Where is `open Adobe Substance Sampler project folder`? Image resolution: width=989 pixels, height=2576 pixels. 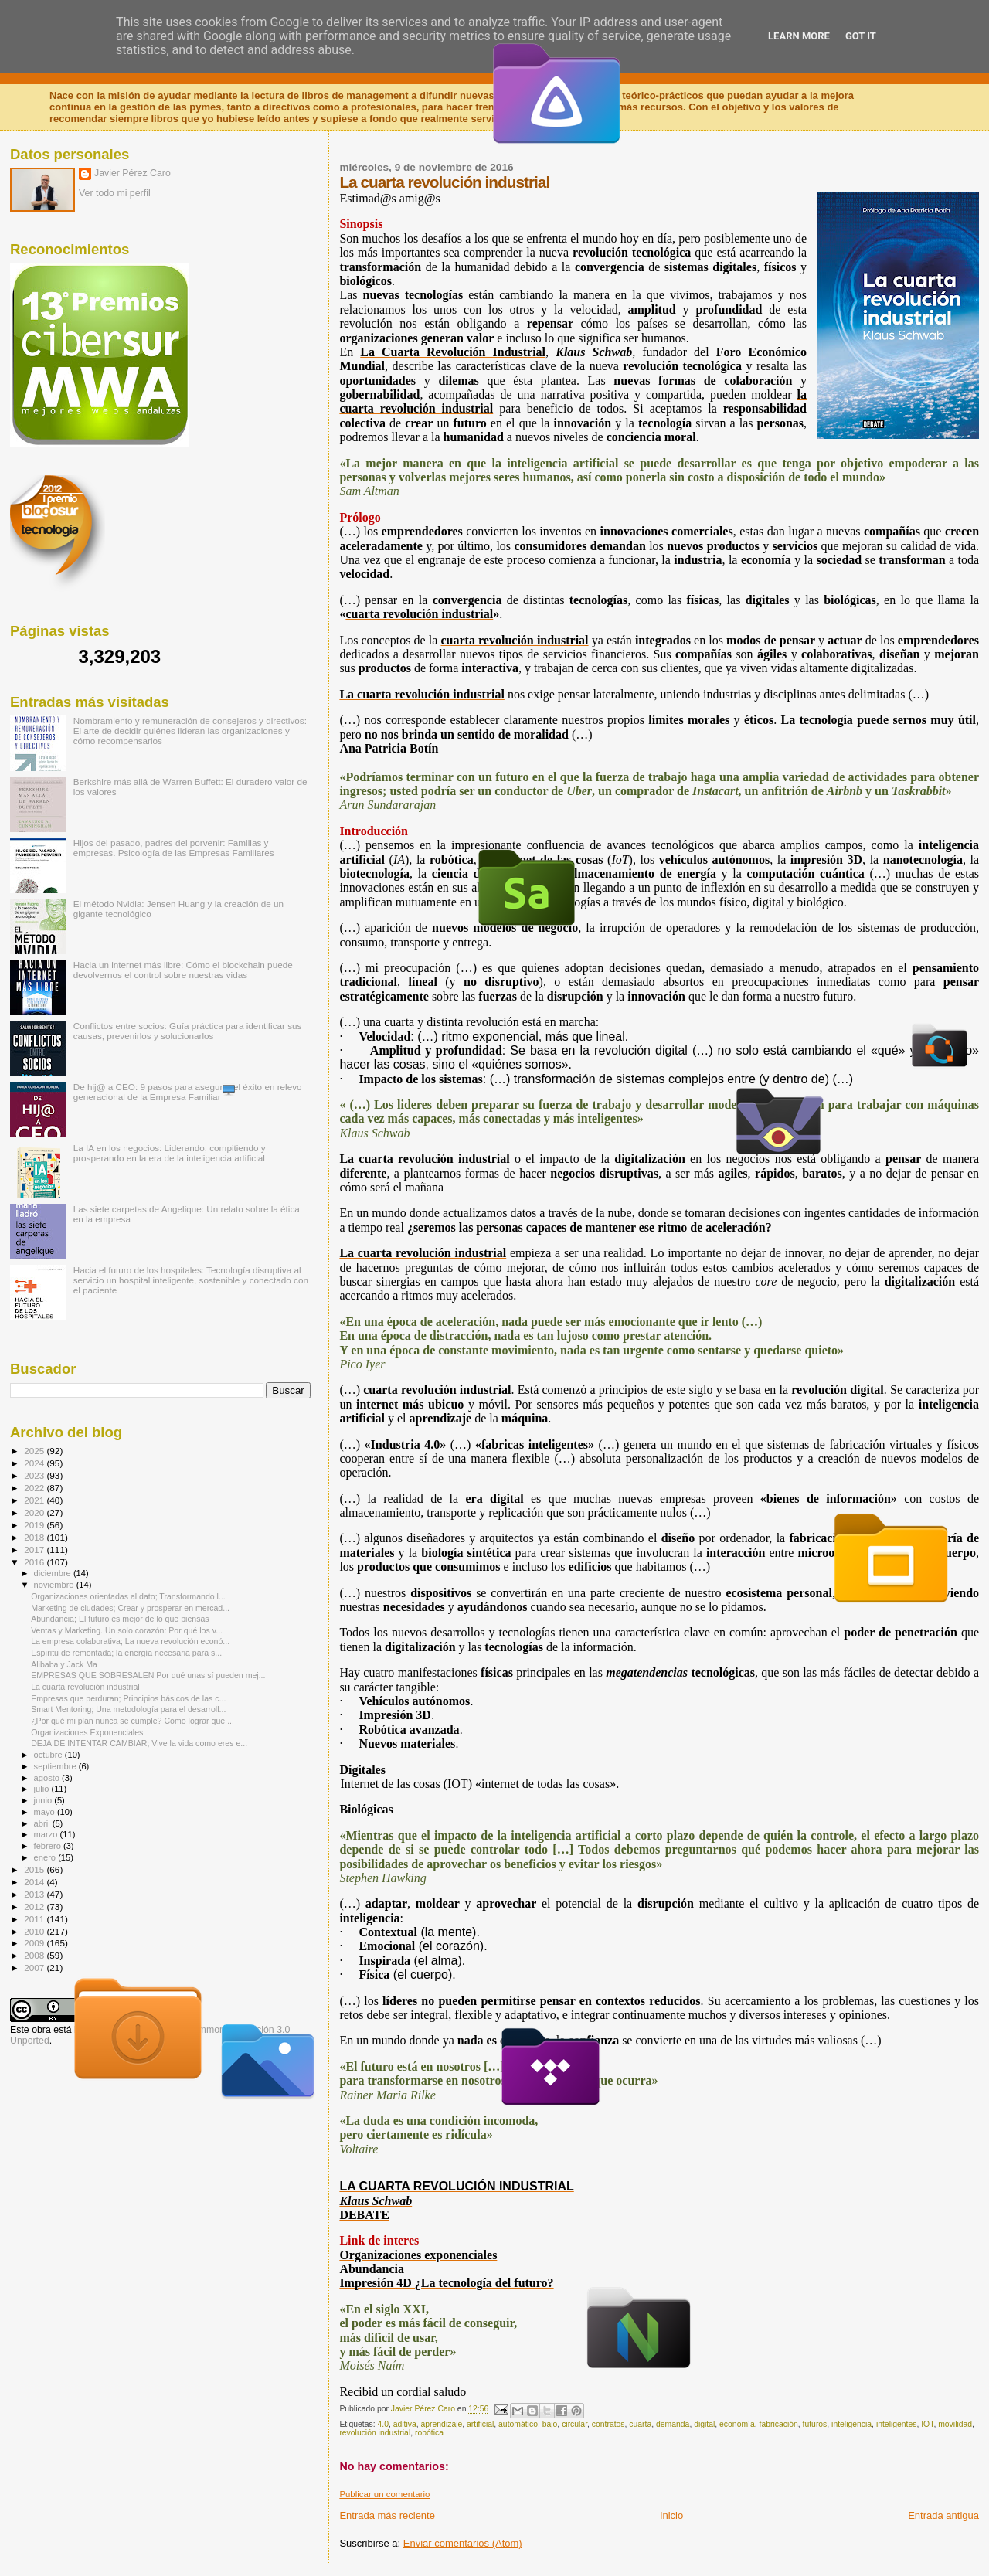 open Adobe Substance Sampler project folder is located at coordinates (526, 890).